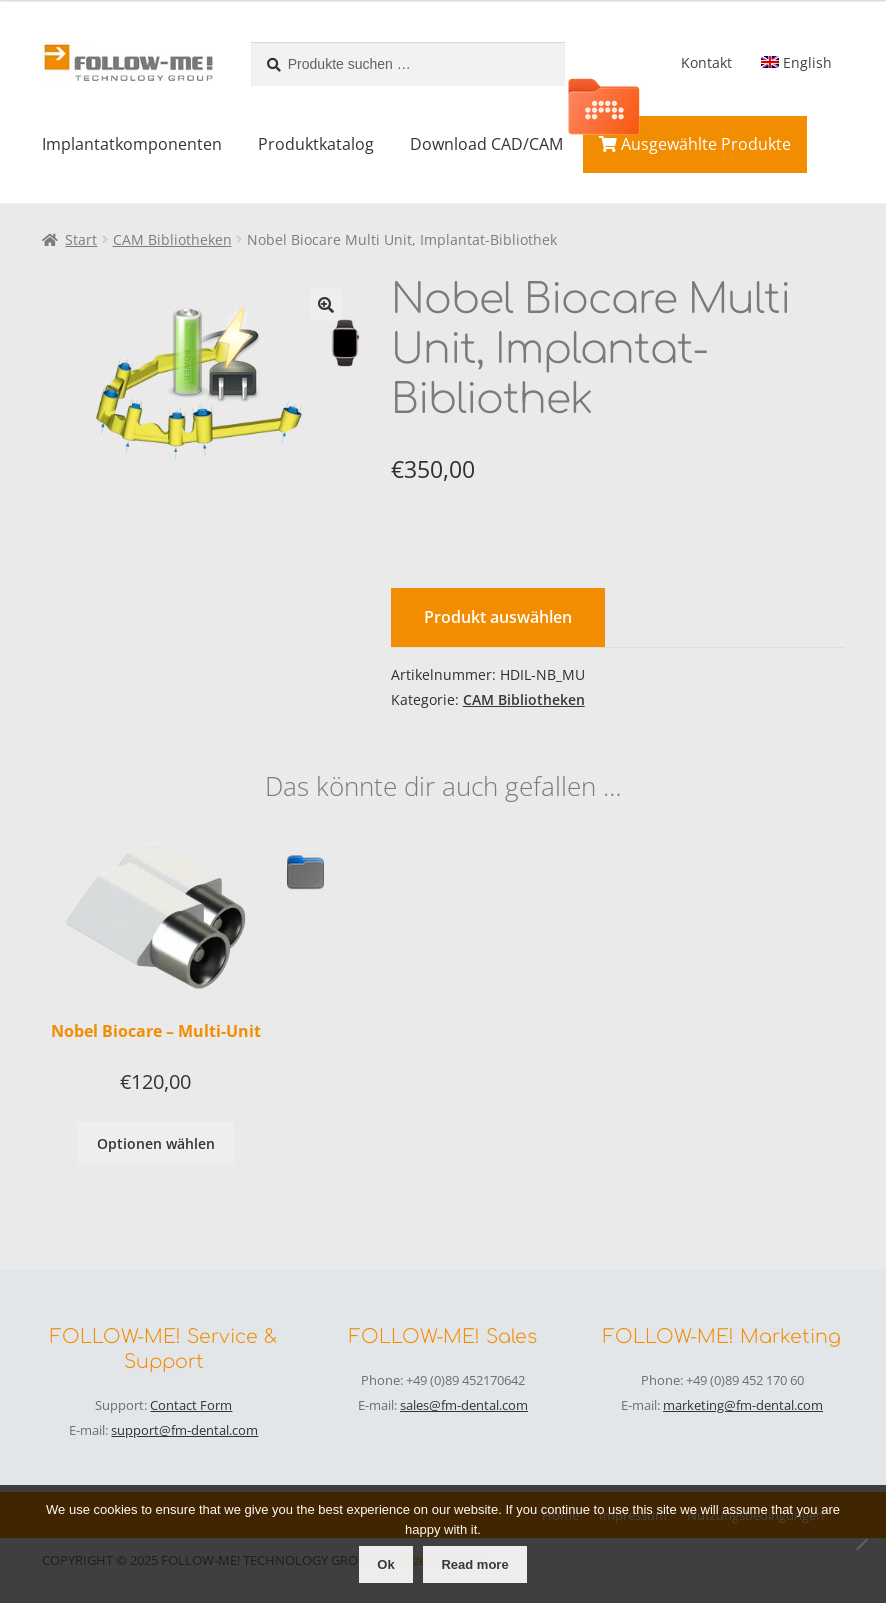 The height and width of the screenshot is (1603, 886). What do you see at coordinates (603, 108) in the screenshot?
I see `open Bitwig Studio project files folder` at bounding box center [603, 108].